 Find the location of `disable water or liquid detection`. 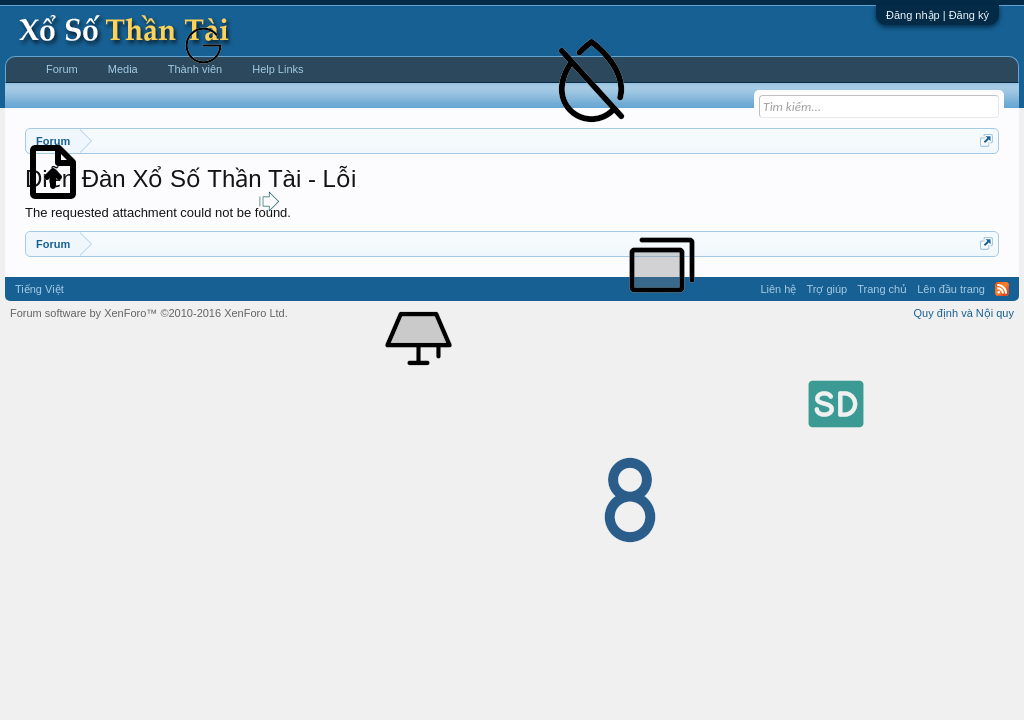

disable water or liquid detection is located at coordinates (591, 83).